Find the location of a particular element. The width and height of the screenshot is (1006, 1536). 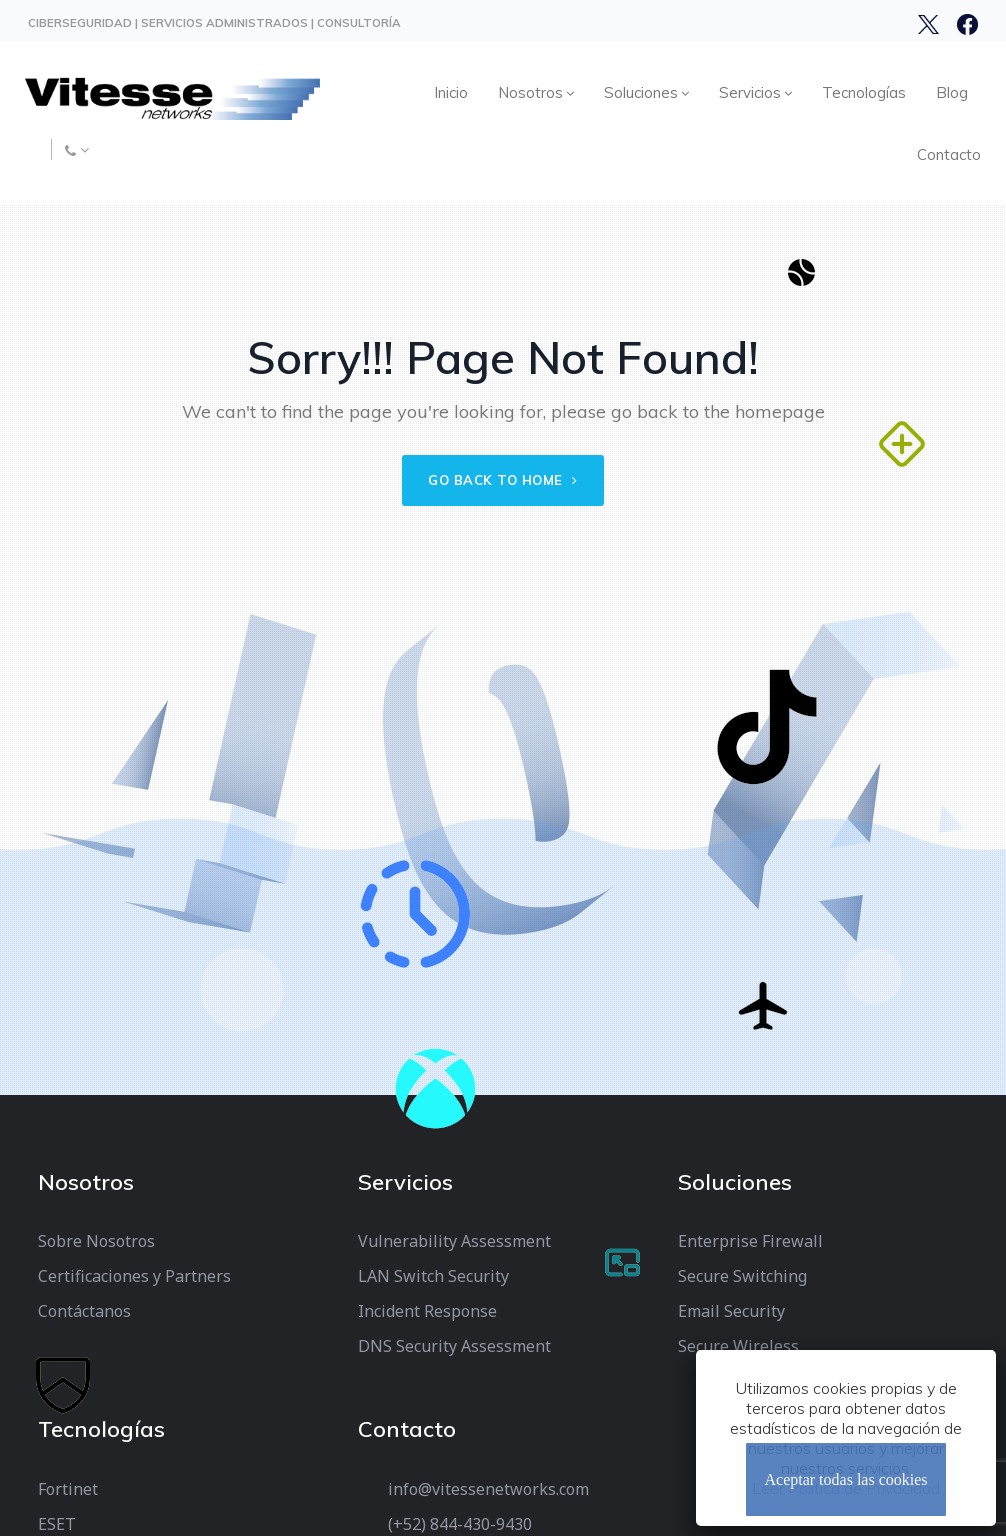

access tennis or sports-related features is located at coordinates (801, 272).